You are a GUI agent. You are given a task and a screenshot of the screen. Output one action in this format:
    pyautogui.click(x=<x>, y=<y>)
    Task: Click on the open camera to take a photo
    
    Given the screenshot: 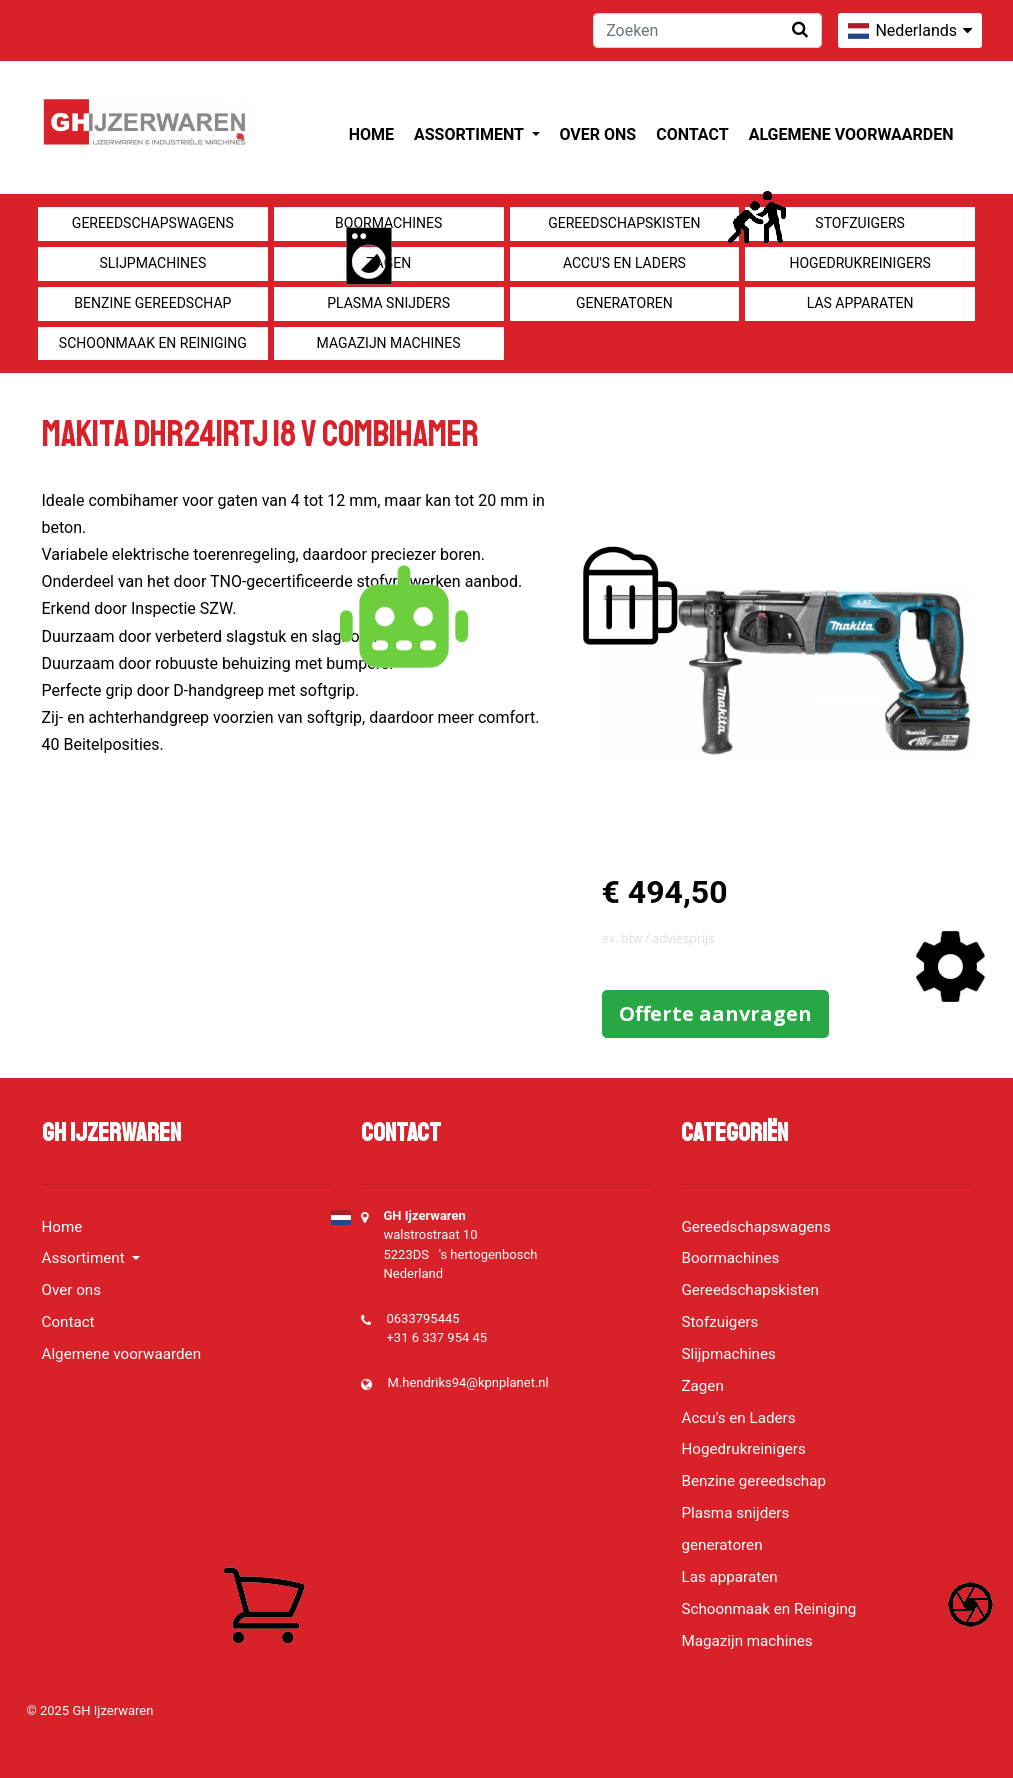 What is the action you would take?
    pyautogui.click(x=970, y=1604)
    